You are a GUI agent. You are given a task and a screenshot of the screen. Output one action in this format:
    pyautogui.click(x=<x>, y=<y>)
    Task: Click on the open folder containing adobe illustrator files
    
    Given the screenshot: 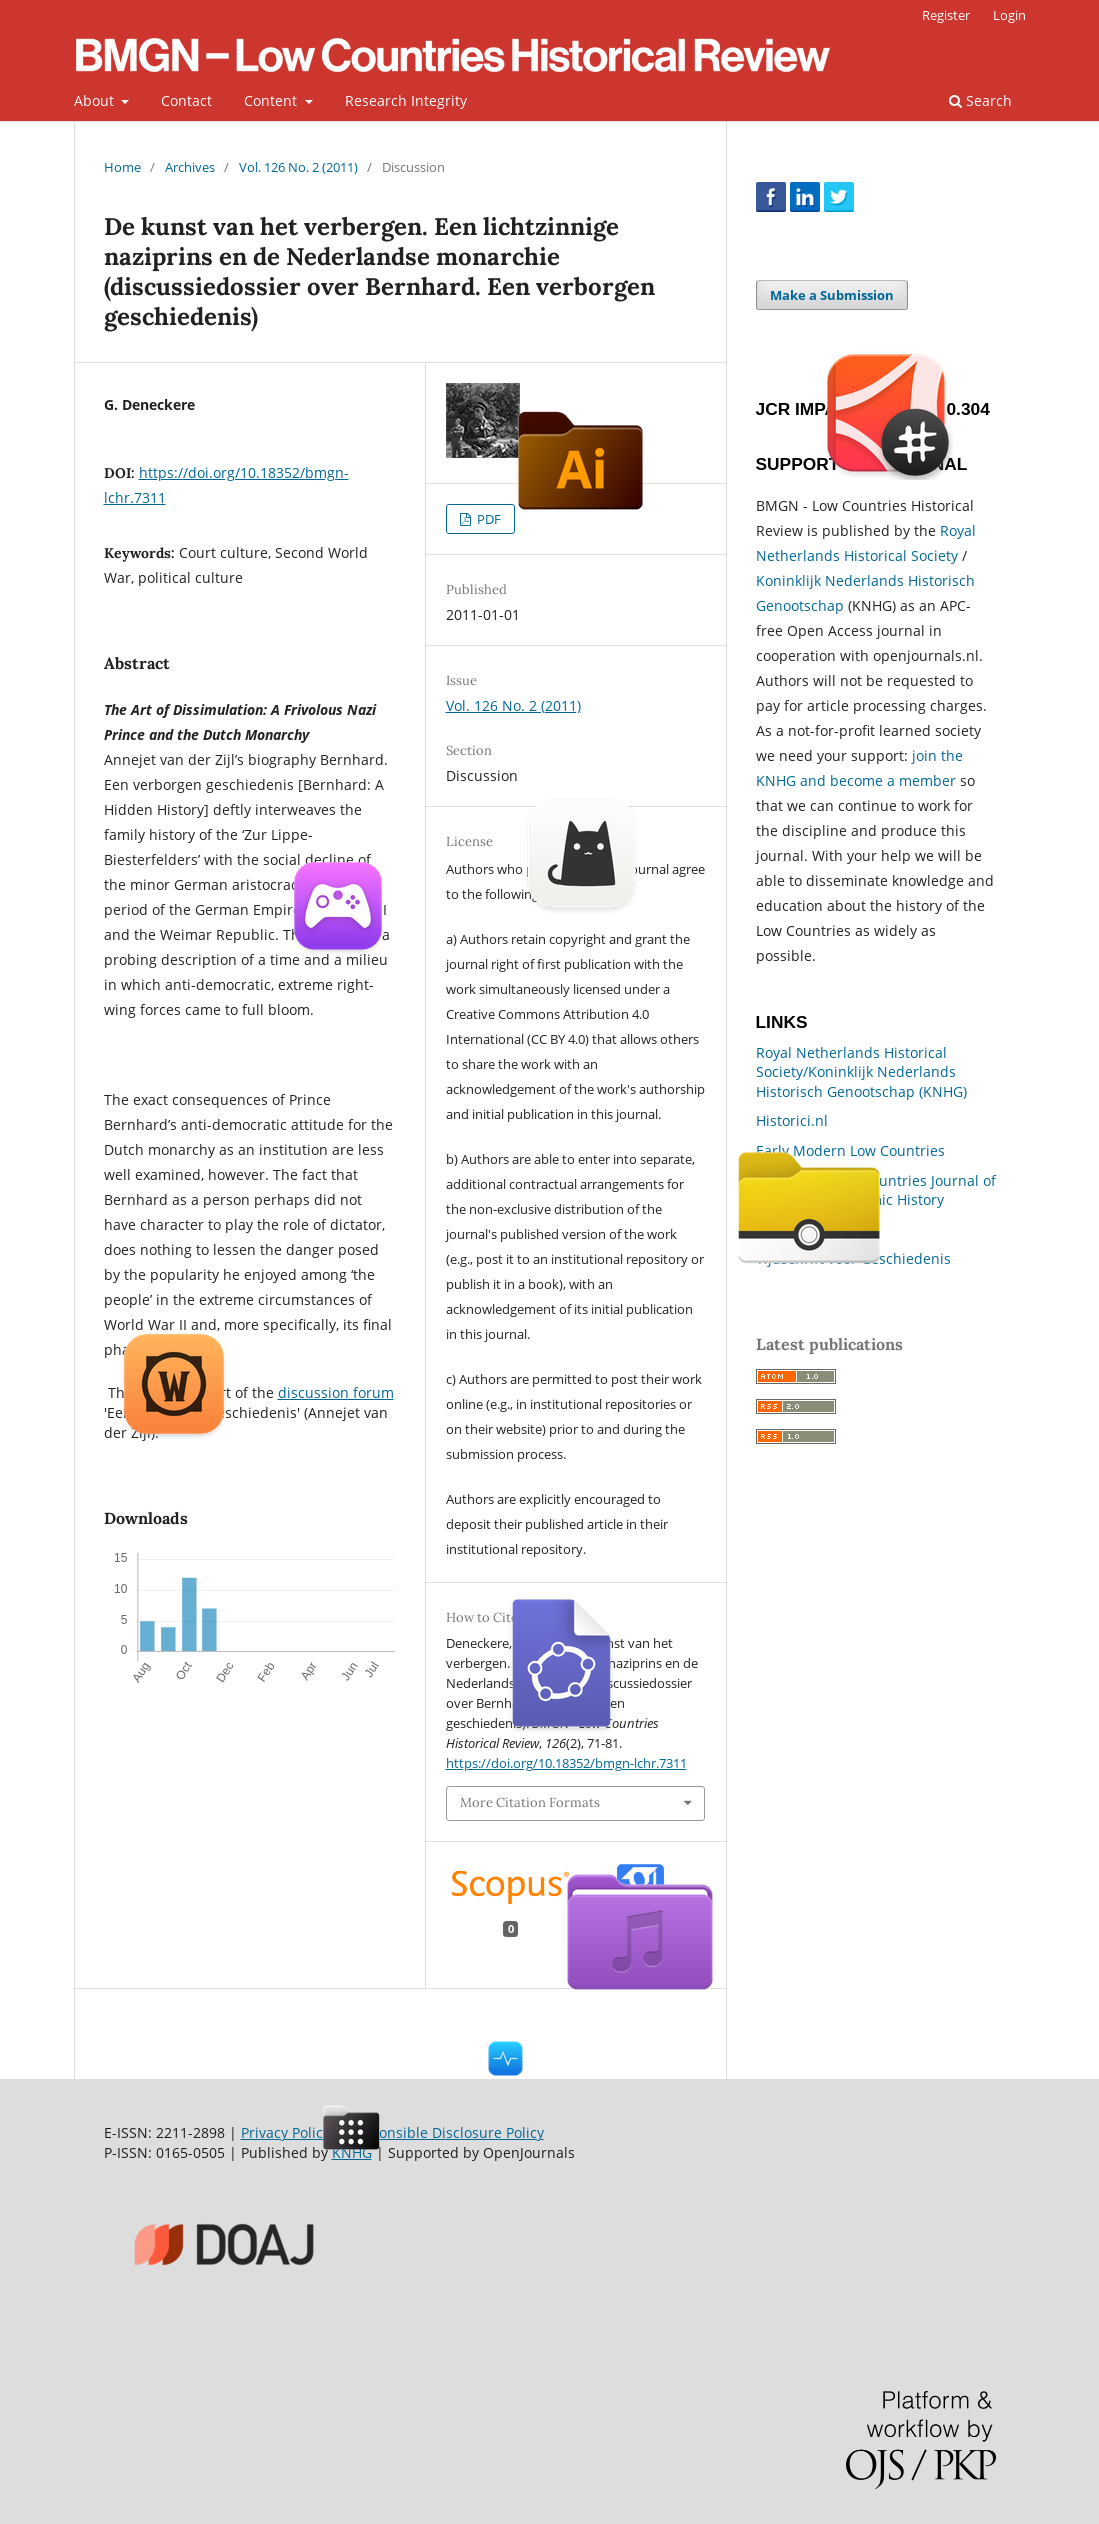 What is the action you would take?
    pyautogui.click(x=580, y=464)
    